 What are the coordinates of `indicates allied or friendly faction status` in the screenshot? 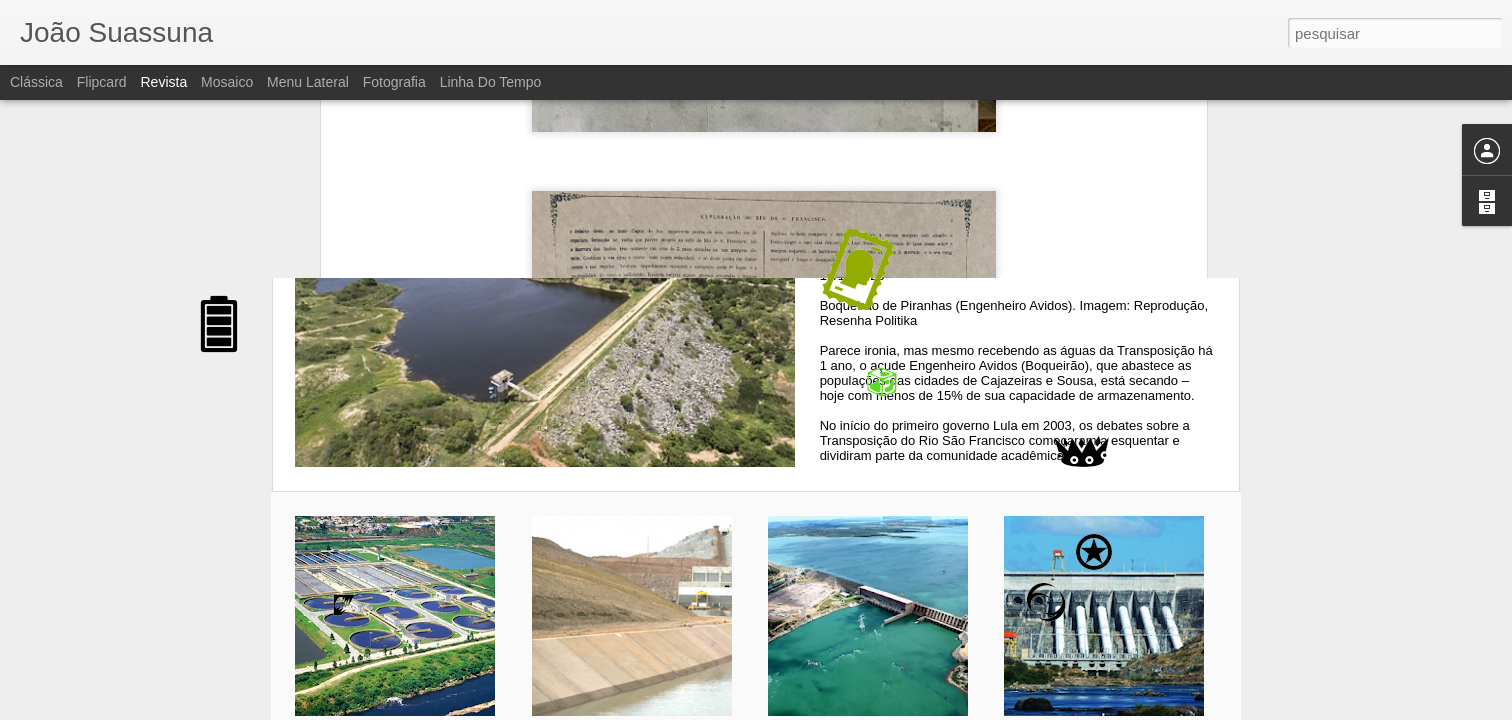 It's located at (1094, 552).